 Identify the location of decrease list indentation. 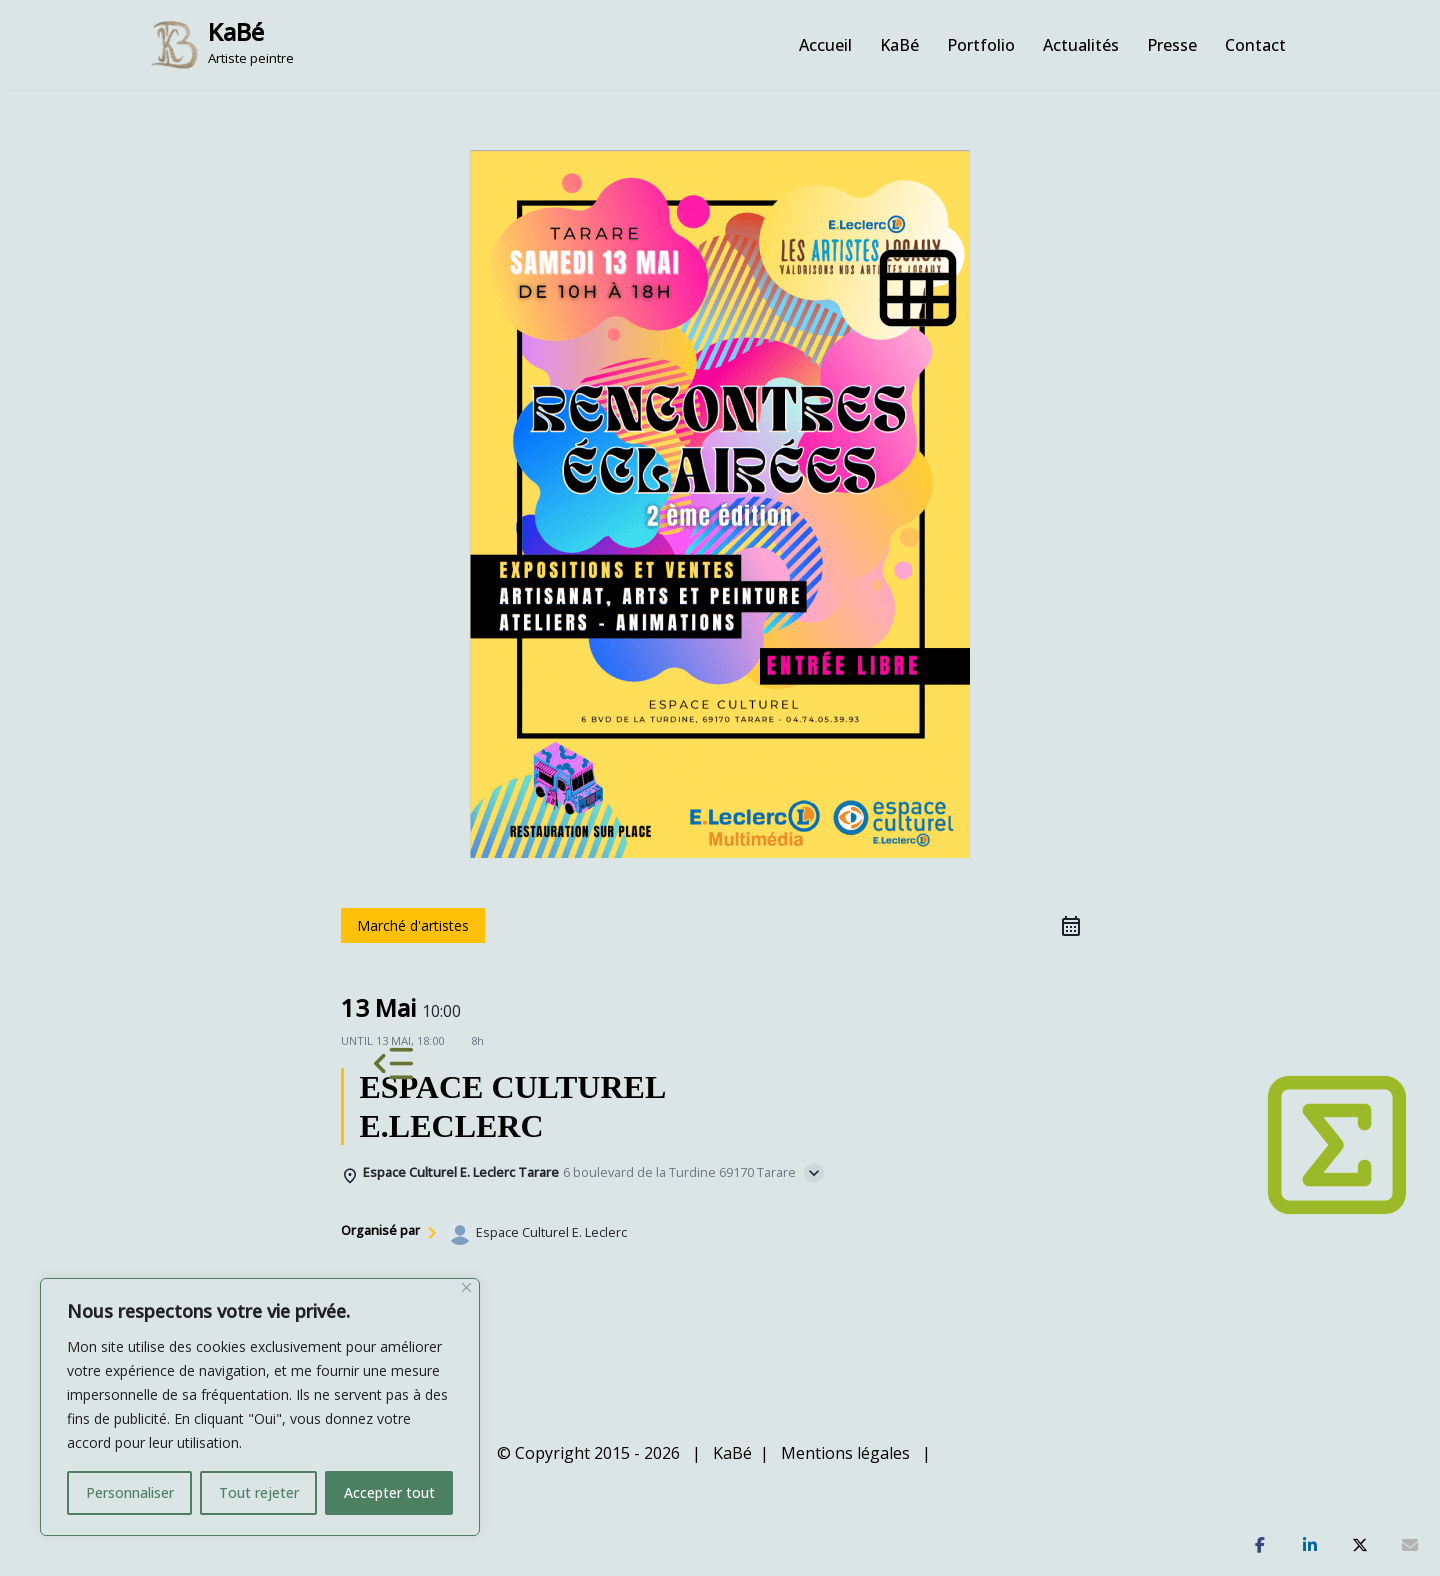
(393, 1063).